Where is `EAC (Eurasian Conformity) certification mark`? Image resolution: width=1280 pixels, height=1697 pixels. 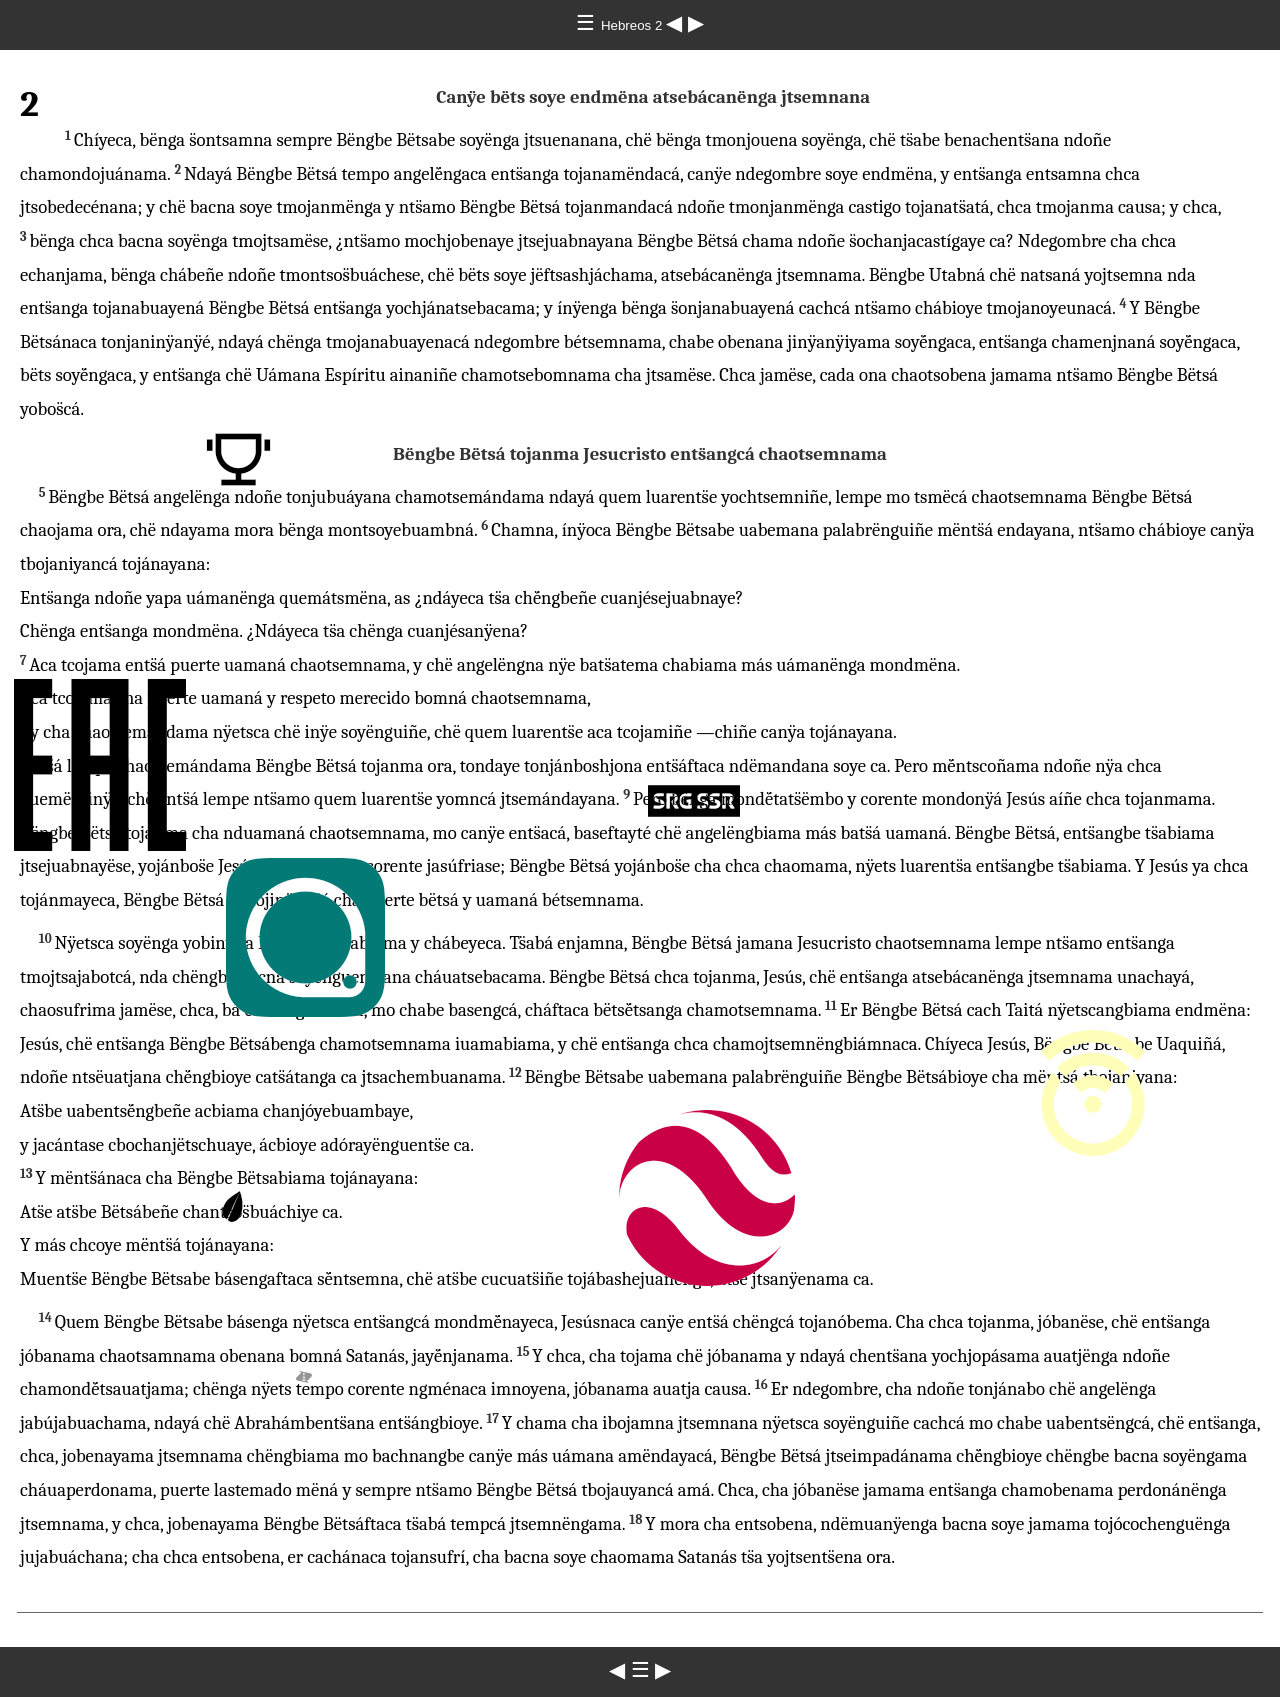 EAC (Eurasian Conformity) certification mark is located at coordinates (100, 765).